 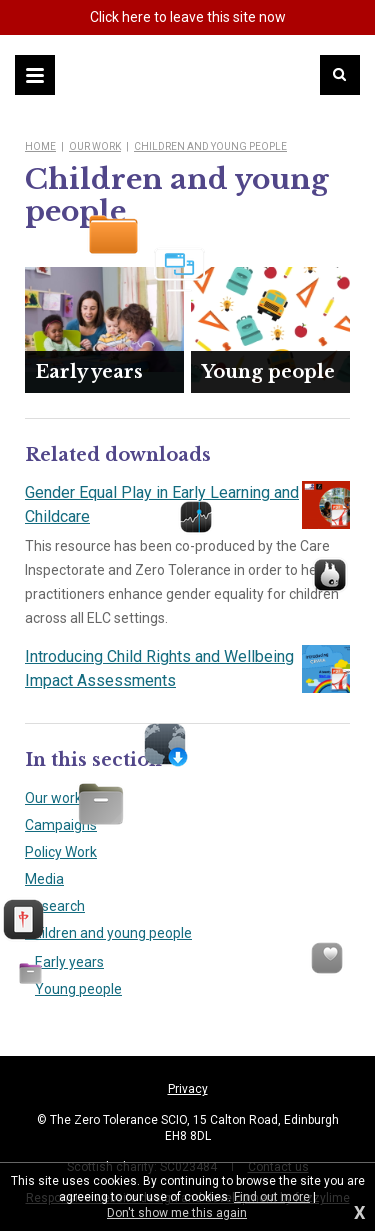 What do you see at coordinates (23, 919) in the screenshot?
I see `launch gnome mahjongg tile matching game` at bounding box center [23, 919].